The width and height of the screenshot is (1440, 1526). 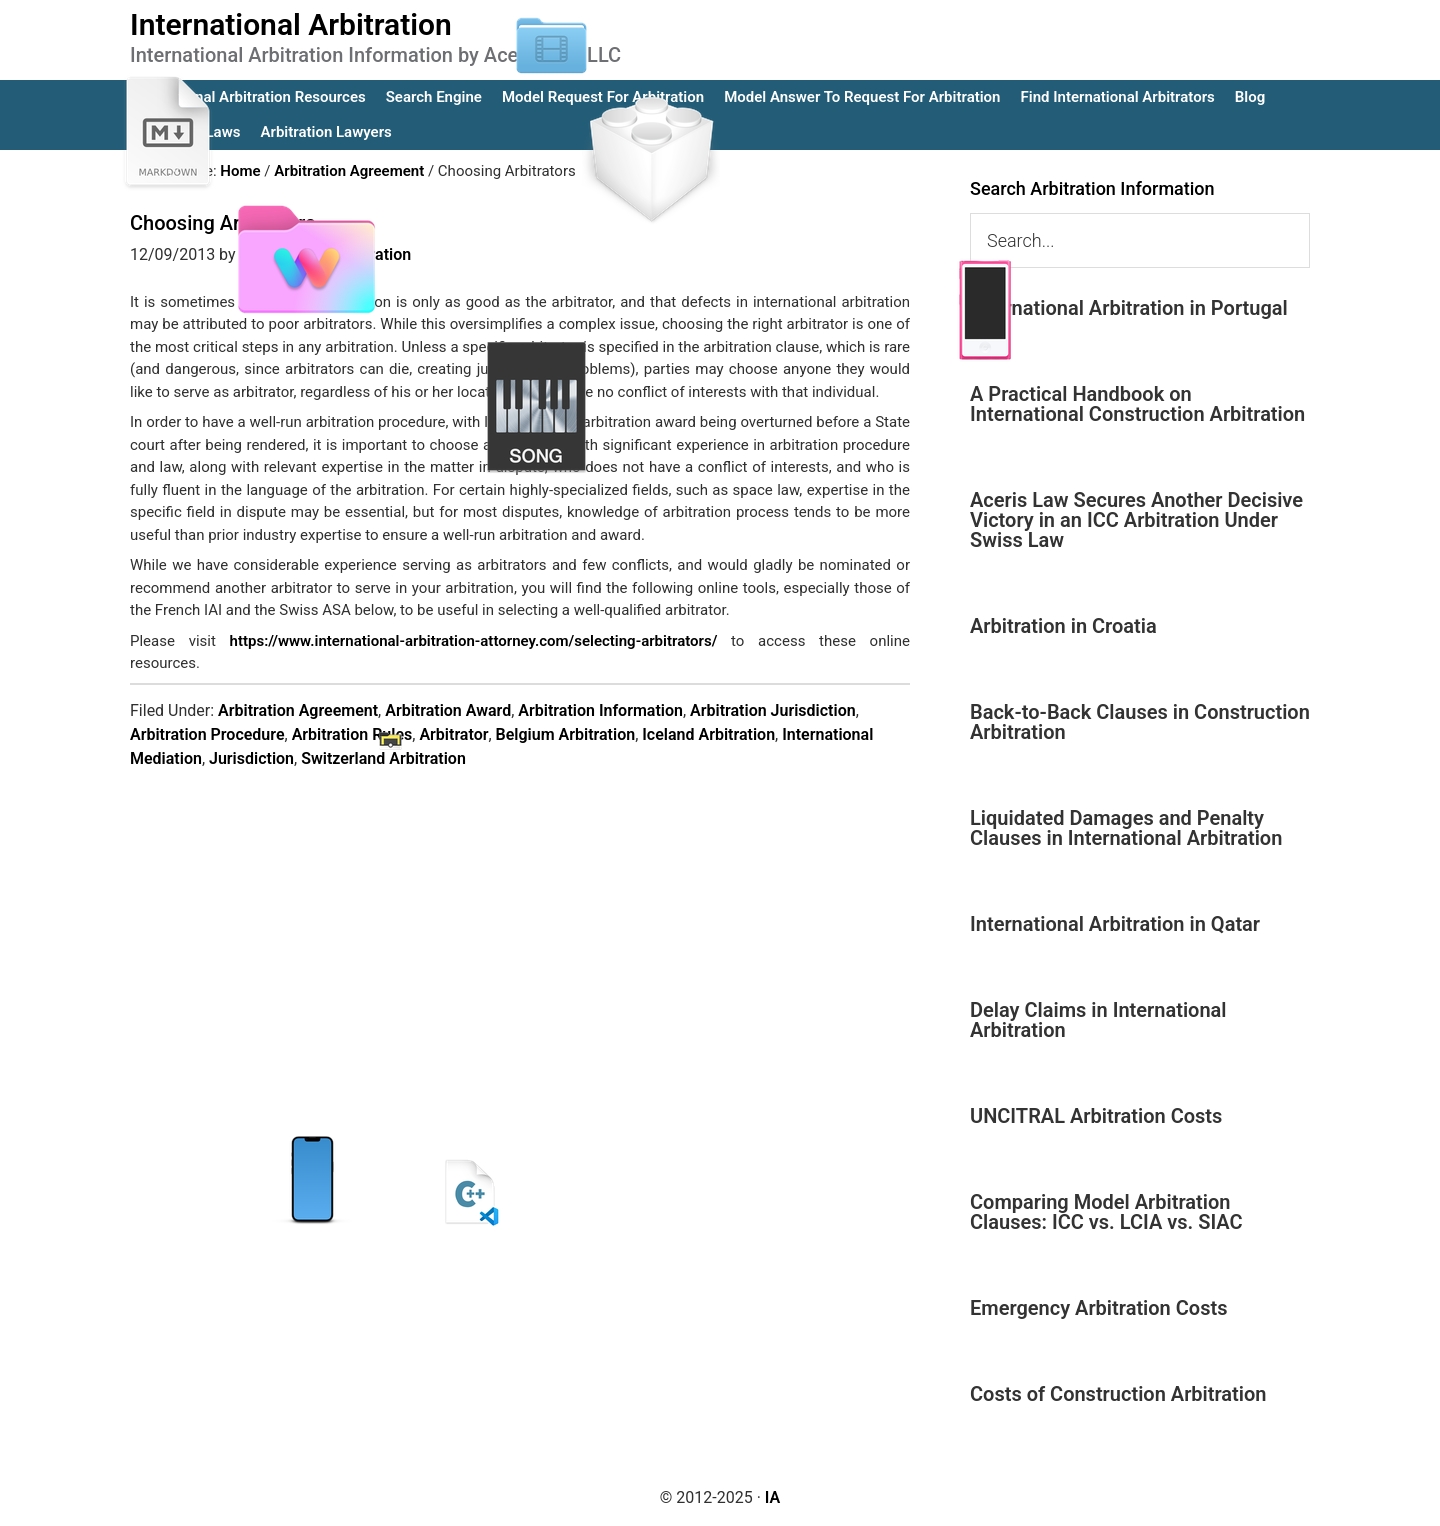 I want to click on open wondershare creative center folder, so click(x=306, y=263).